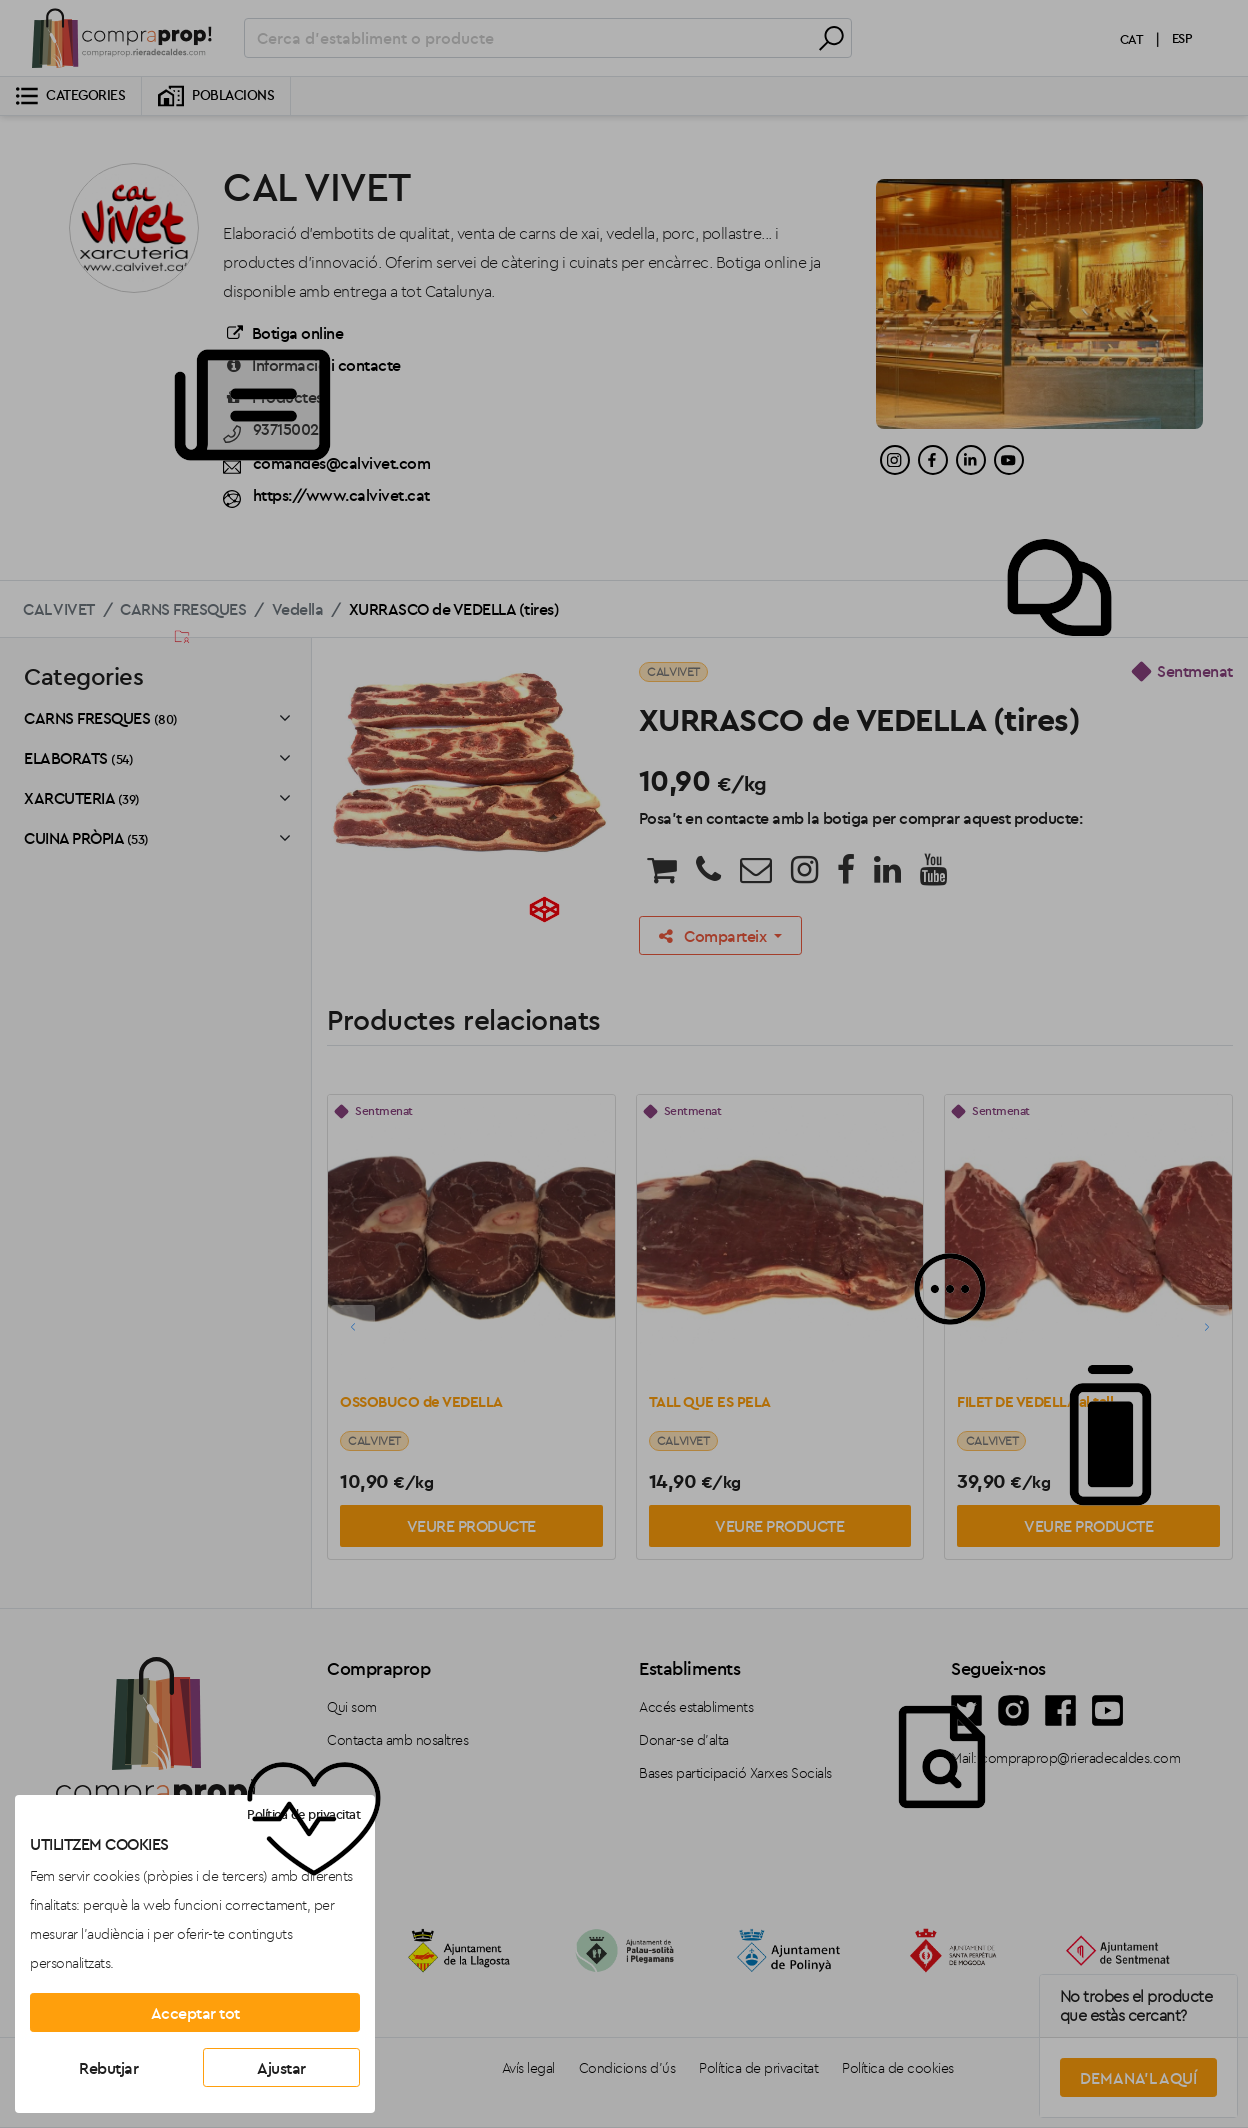 The width and height of the screenshot is (1248, 2128). I want to click on open CodePen profile or projects, so click(544, 909).